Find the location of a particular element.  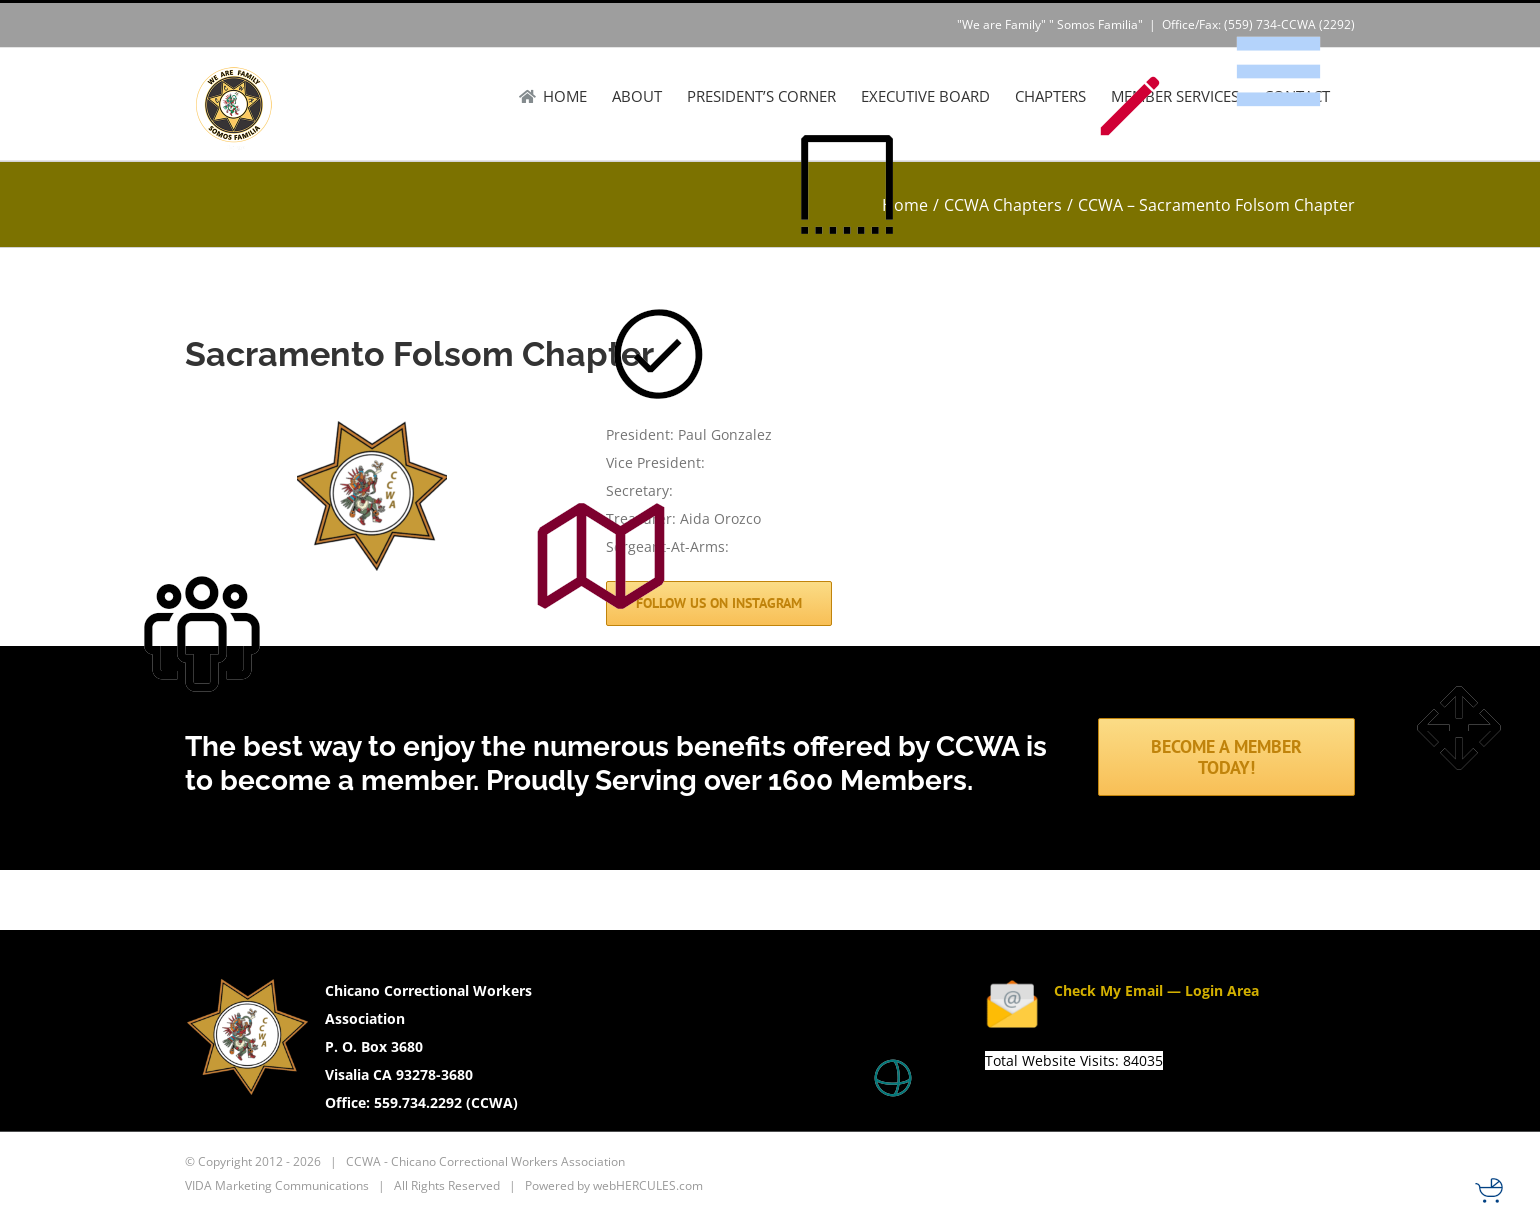

open navigation menu is located at coordinates (1278, 71).